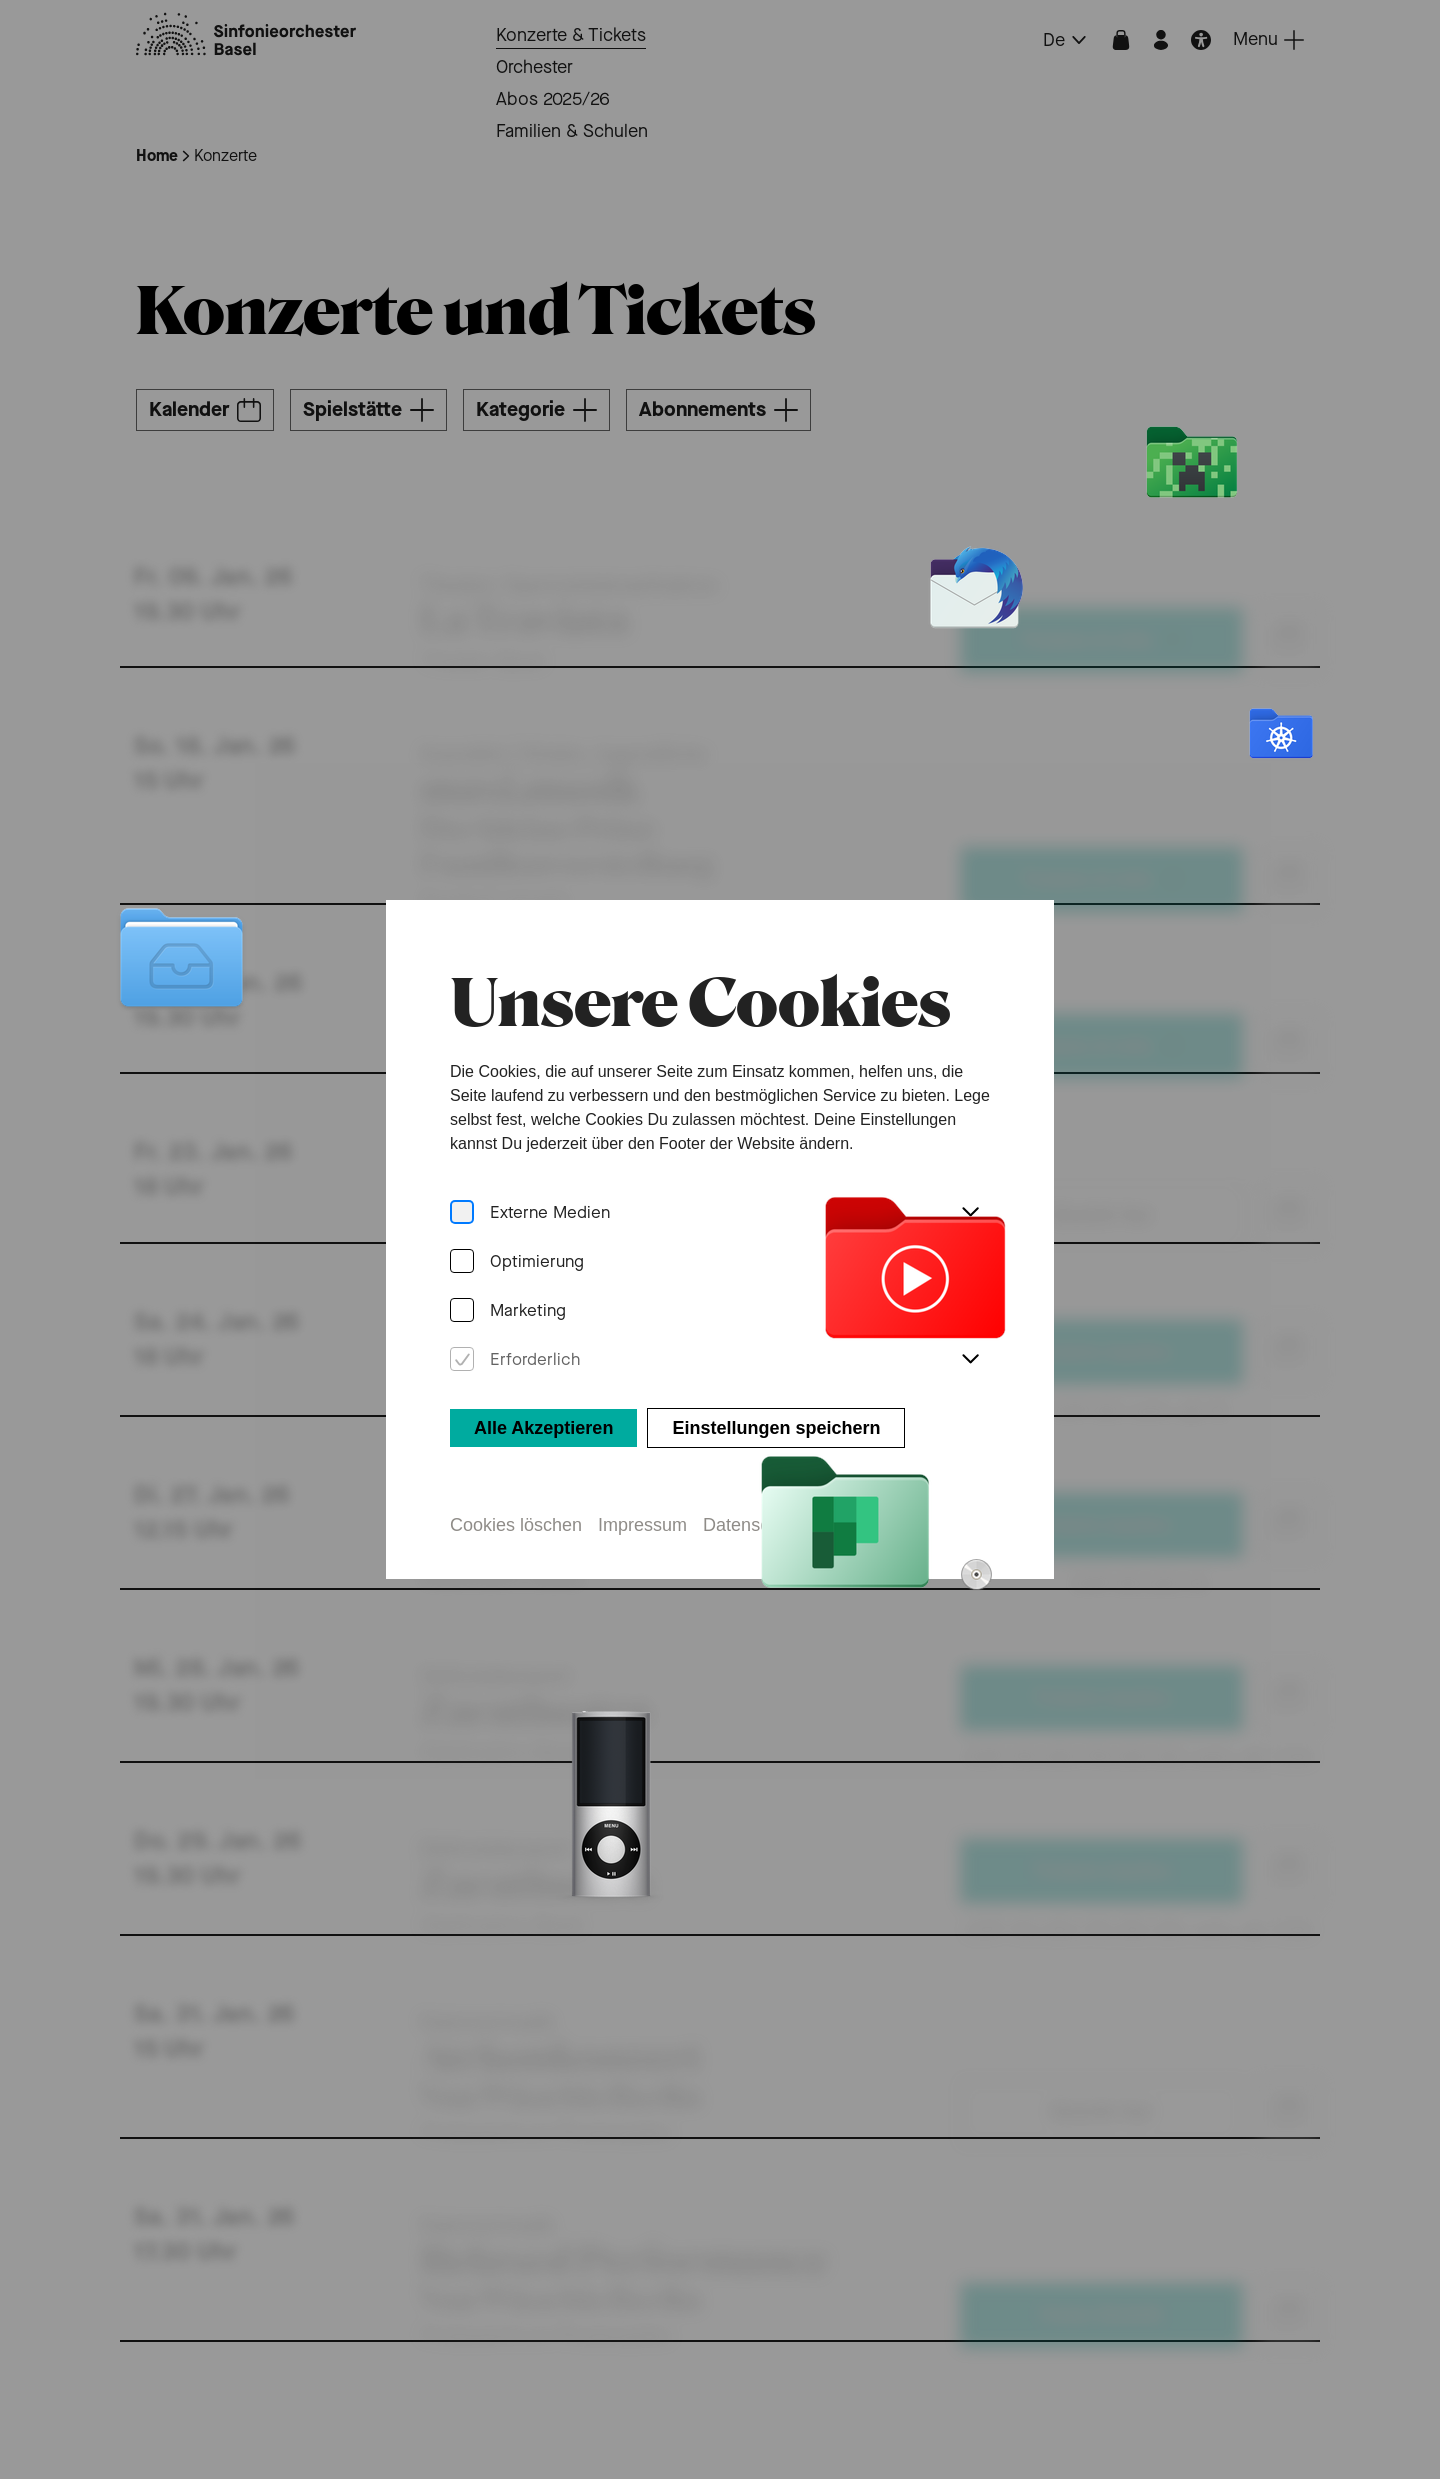 The image size is (1440, 2479). What do you see at coordinates (181, 957) in the screenshot?
I see `open office documents folder` at bounding box center [181, 957].